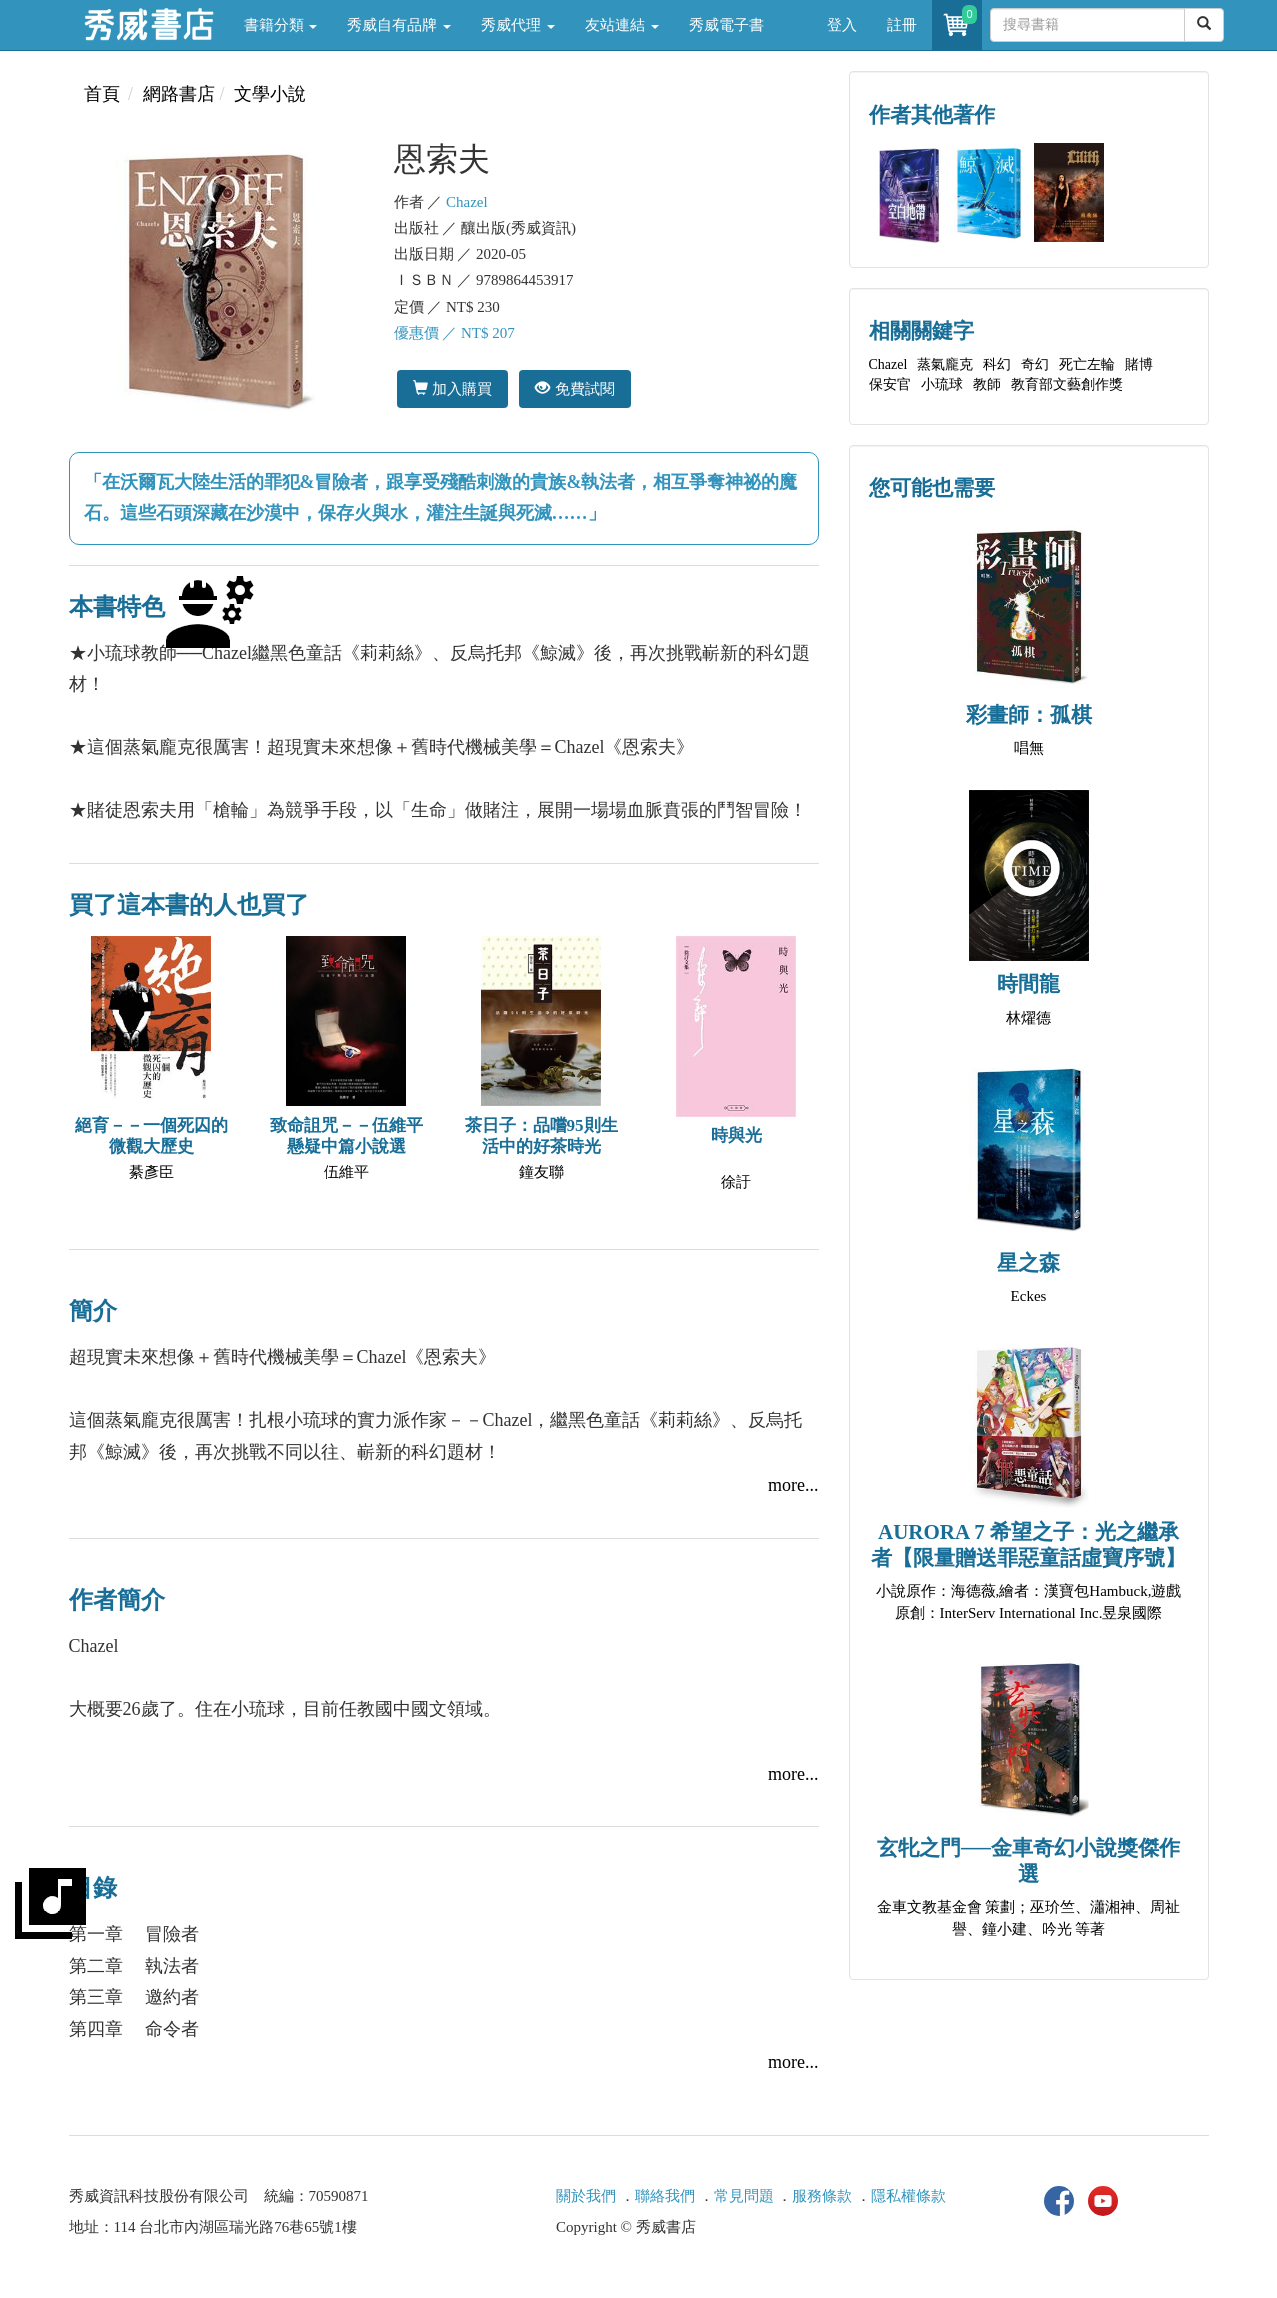 The width and height of the screenshot is (1277, 2298). Describe the element at coordinates (210, 612) in the screenshot. I see `access engineering or technical settings` at that location.